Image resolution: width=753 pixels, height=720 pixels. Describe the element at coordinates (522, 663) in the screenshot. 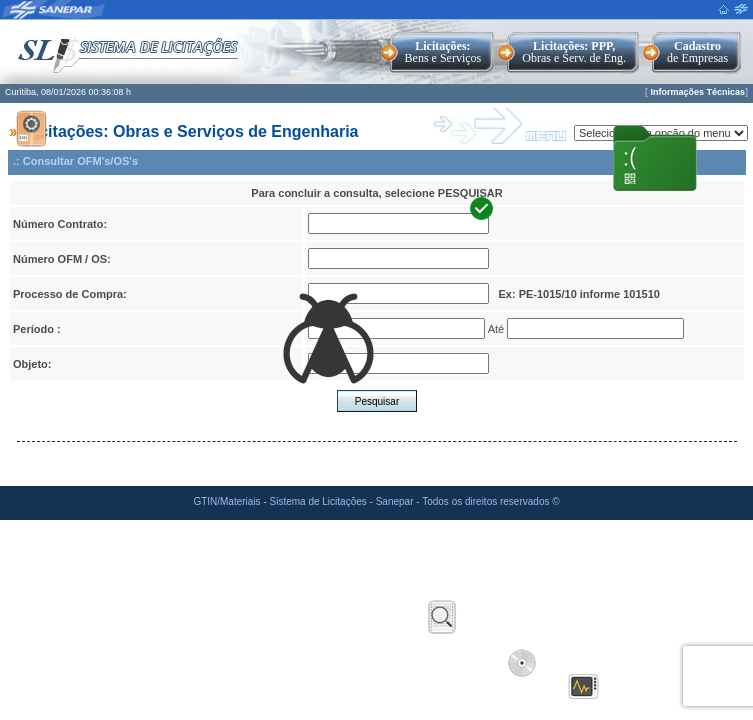

I see `access DVD or optical disc drive` at that location.